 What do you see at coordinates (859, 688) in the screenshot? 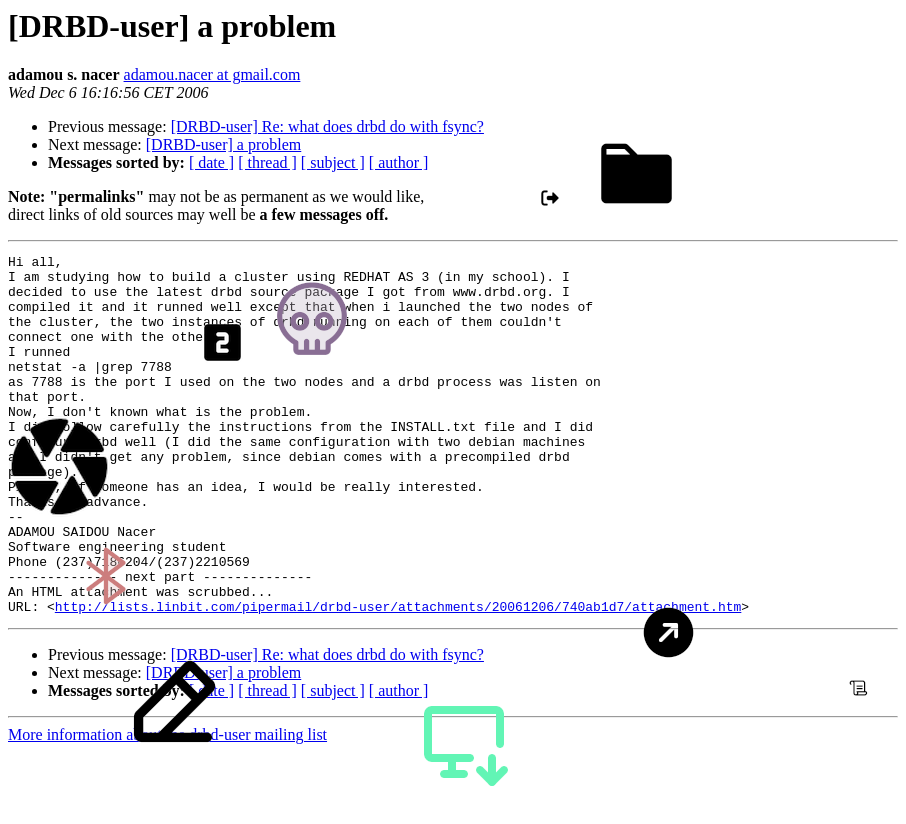
I see `view terms and conditions or legal document` at bounding box center [859, 688].